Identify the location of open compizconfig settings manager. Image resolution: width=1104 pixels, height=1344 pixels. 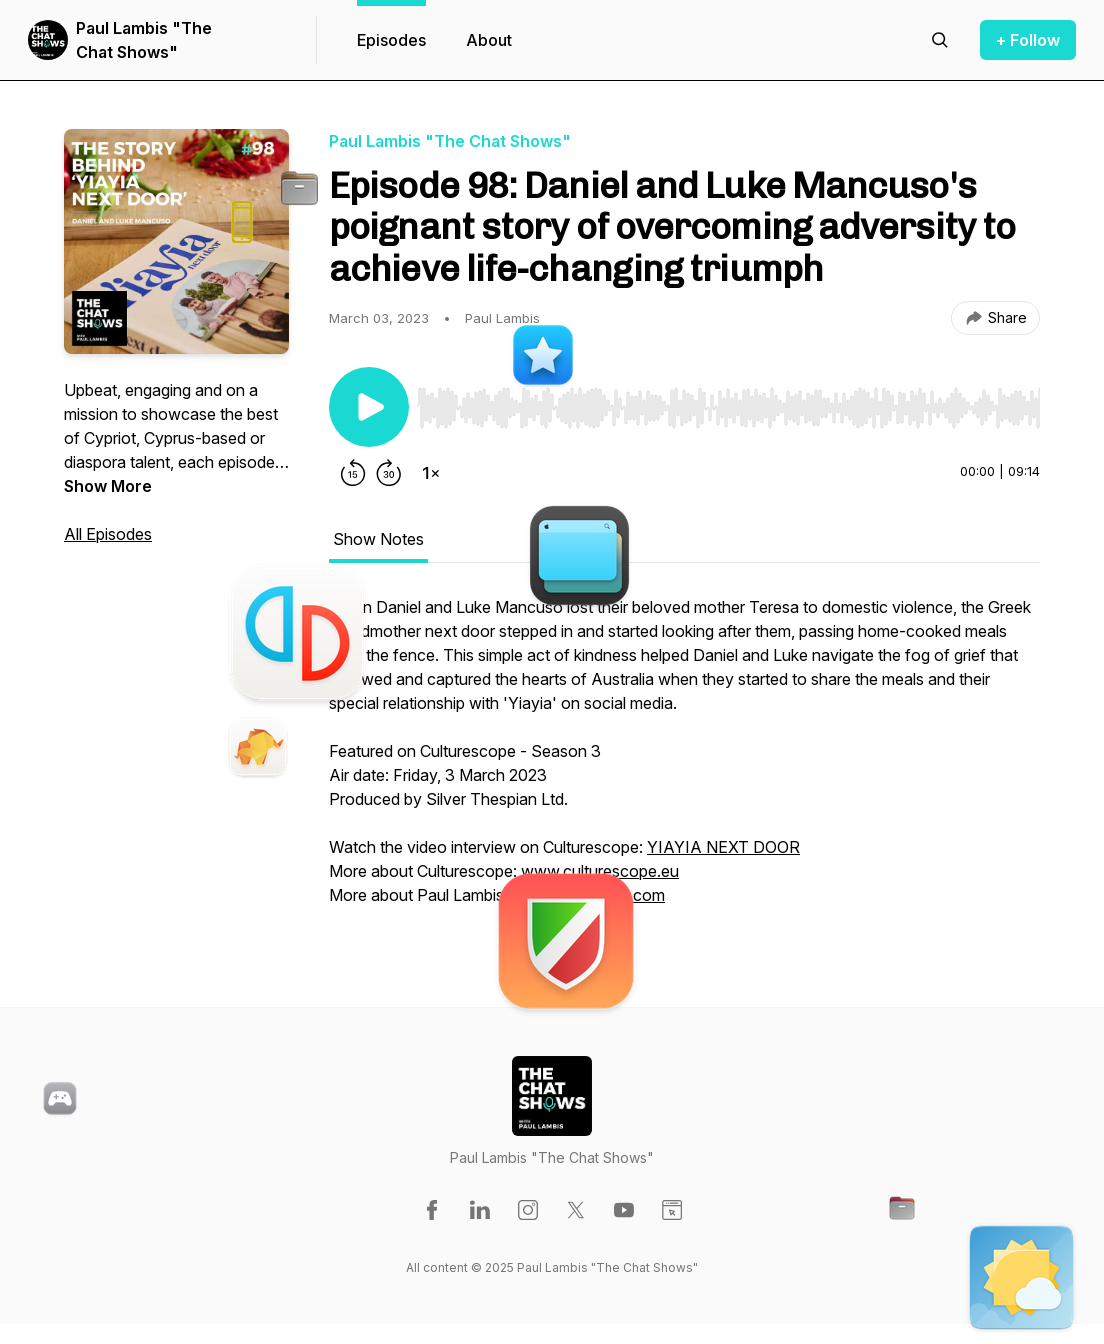
(543, 355).